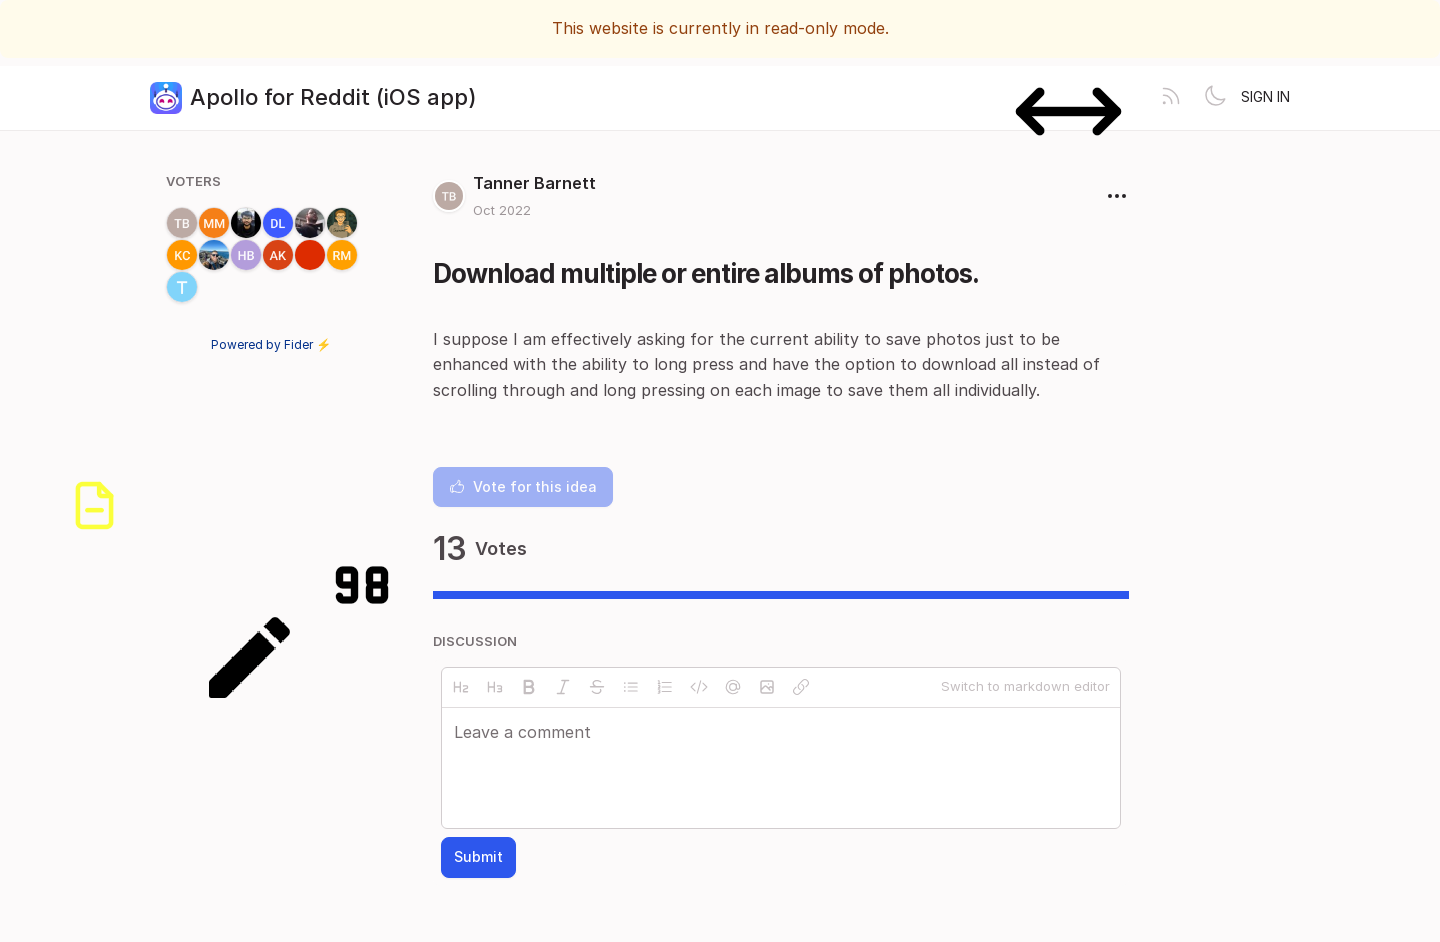 Image resolution: width=1440 pixels, height=942 pixels. I want to click on remove a file from the list, so click(94, 505).